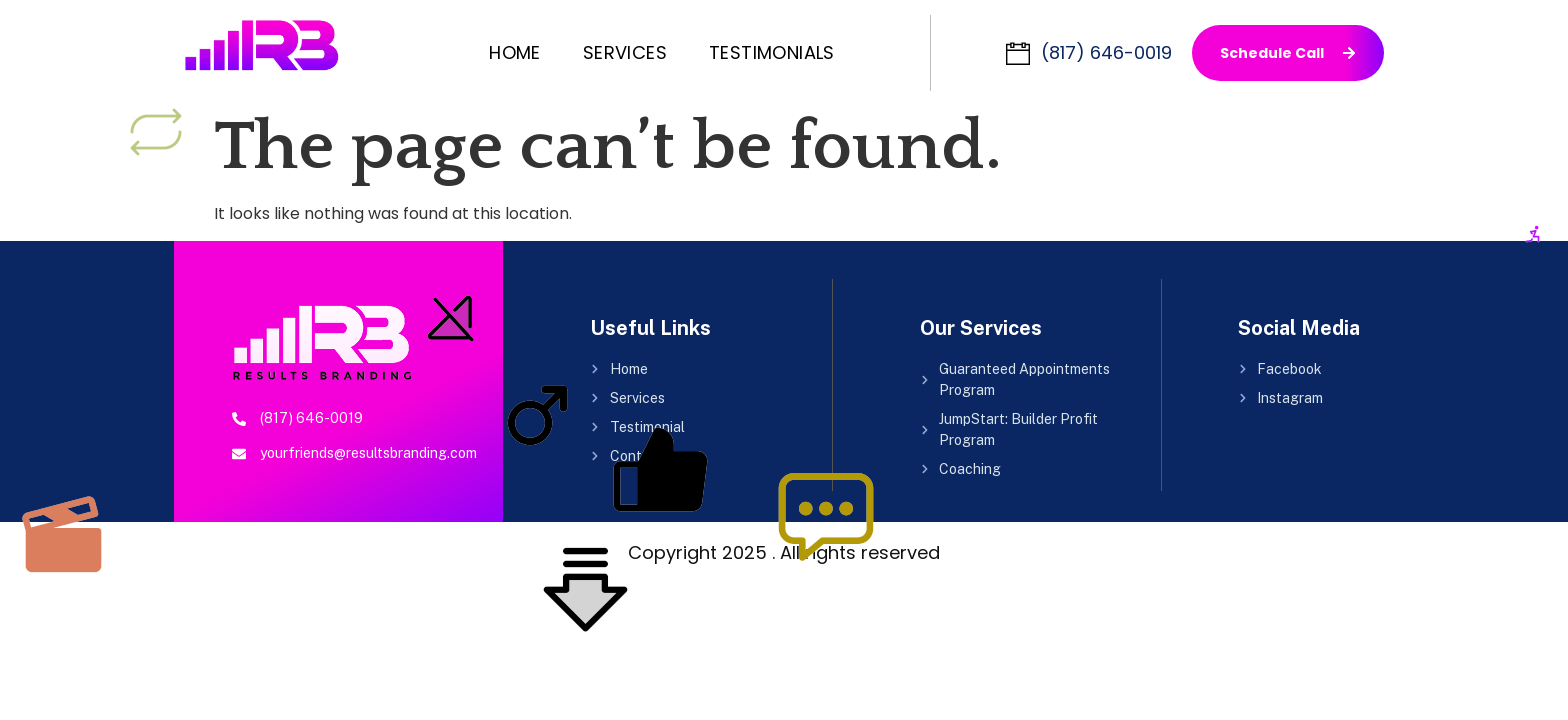 The width and height of the screenshot is (1568, 720). Describe the element at coordinates (453, 319) in the screenshot. I see `no cellular signal available` at that location.